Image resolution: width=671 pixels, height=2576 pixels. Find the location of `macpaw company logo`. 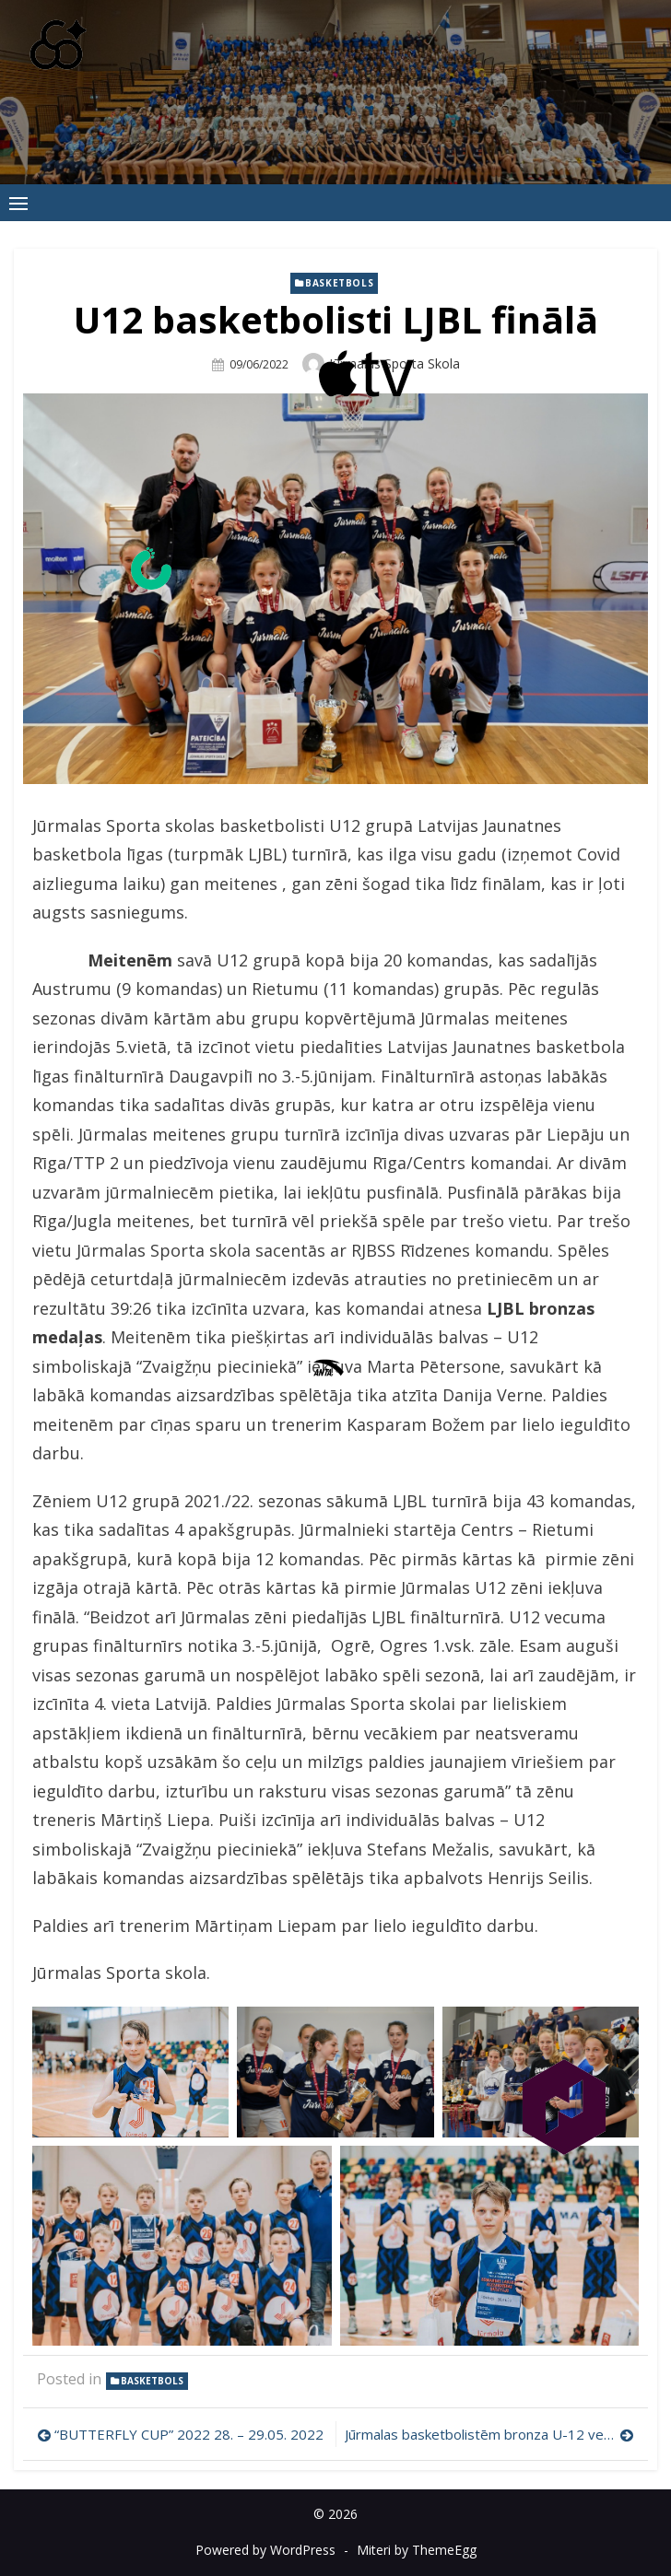

macpaw company logo is located at coordinates (151, 568).